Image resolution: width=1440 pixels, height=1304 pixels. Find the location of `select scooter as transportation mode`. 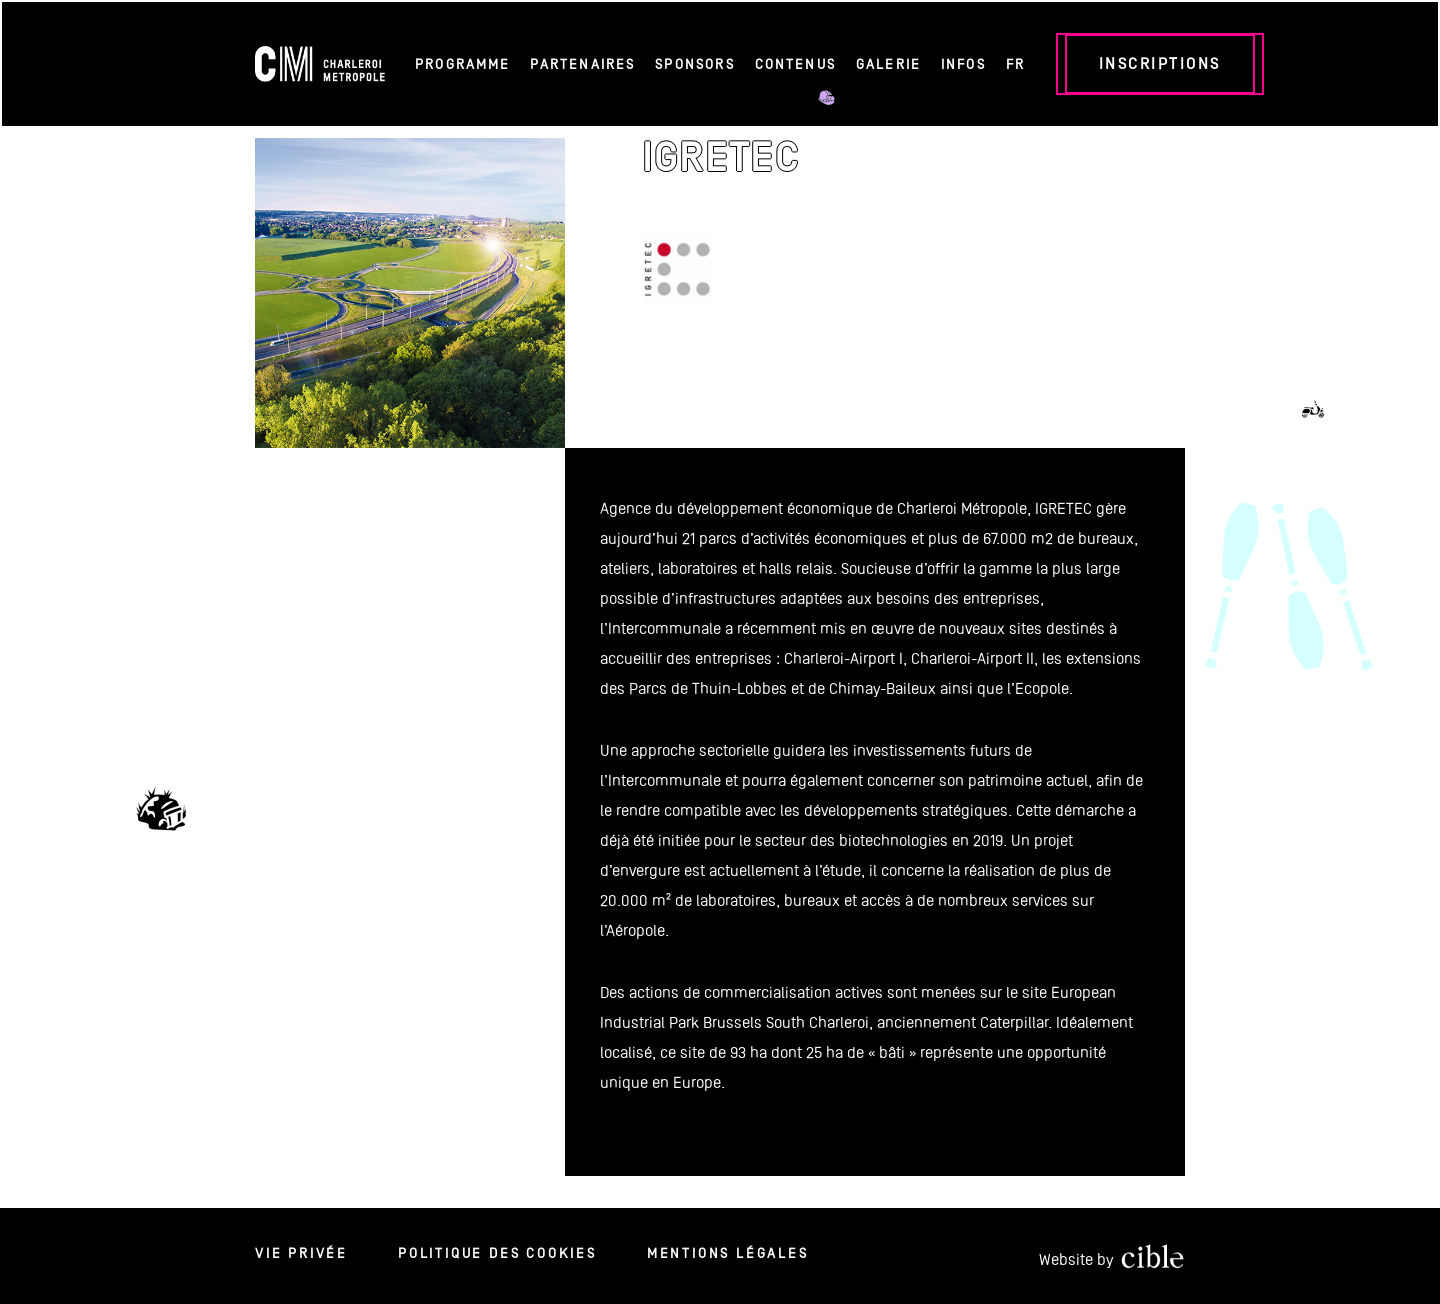

select scooter as transportation mode is located at coordinates (1313, 409).